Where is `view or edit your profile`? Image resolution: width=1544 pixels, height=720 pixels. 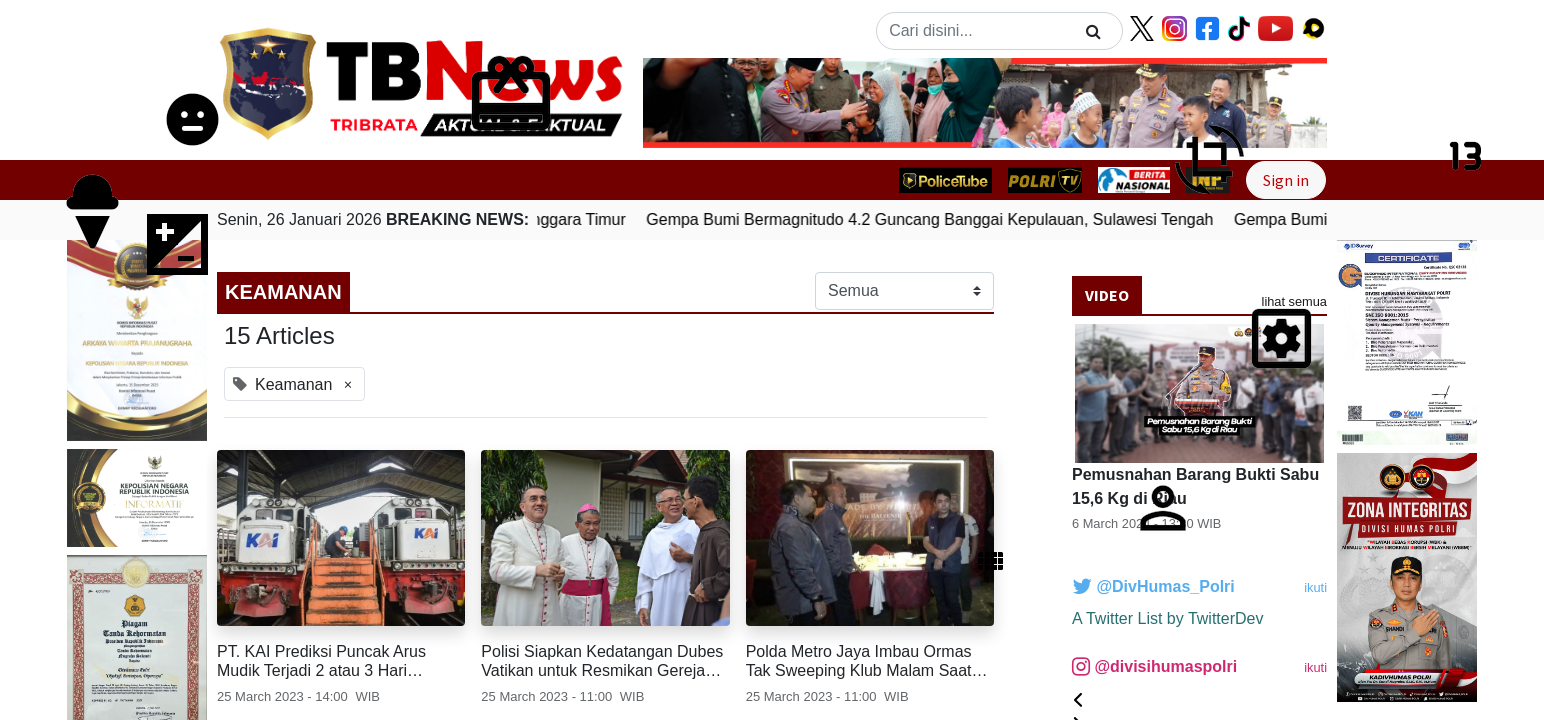 view or edit your profile is located at coordinates (1163, 508).